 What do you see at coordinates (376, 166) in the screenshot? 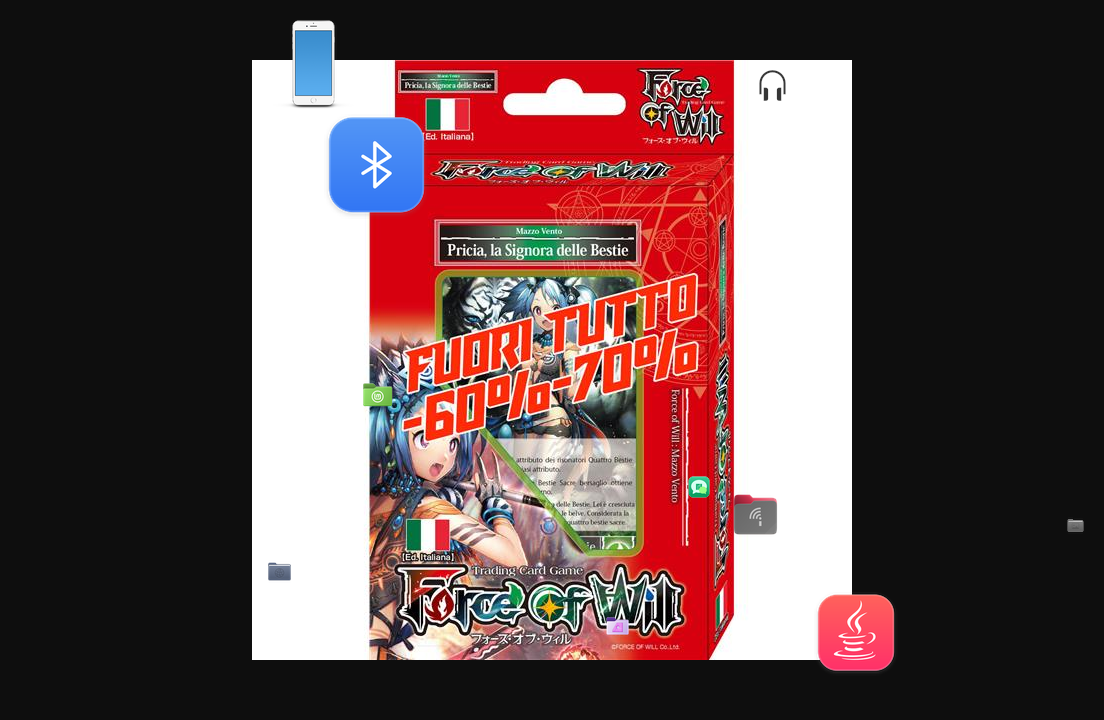
I see `open bluetooth settings` at bounding box center [376, 166].